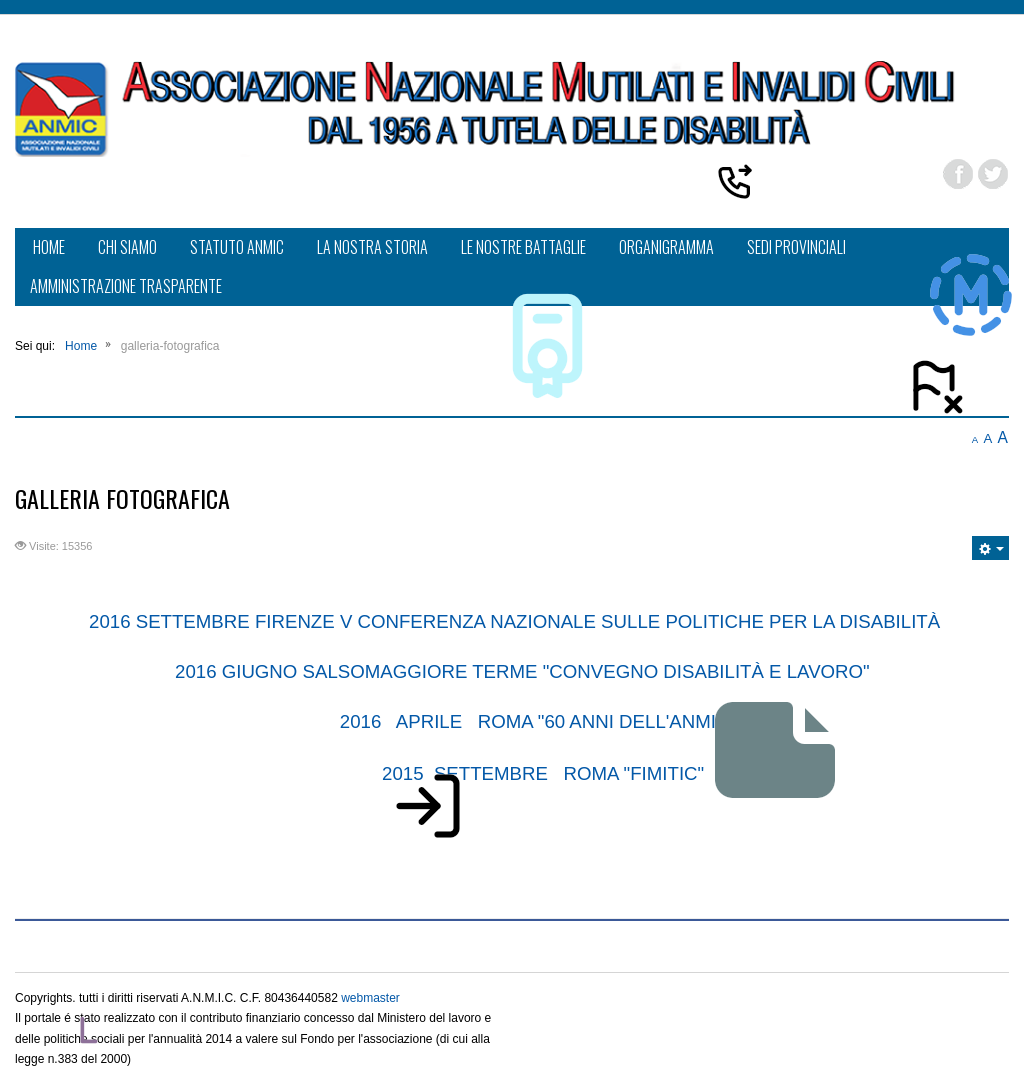  What do you see at coordinates (971, 295) in the screenshot?
I see `indicates a pending or in-progress medium priority status` at bounding box center [971, 295].